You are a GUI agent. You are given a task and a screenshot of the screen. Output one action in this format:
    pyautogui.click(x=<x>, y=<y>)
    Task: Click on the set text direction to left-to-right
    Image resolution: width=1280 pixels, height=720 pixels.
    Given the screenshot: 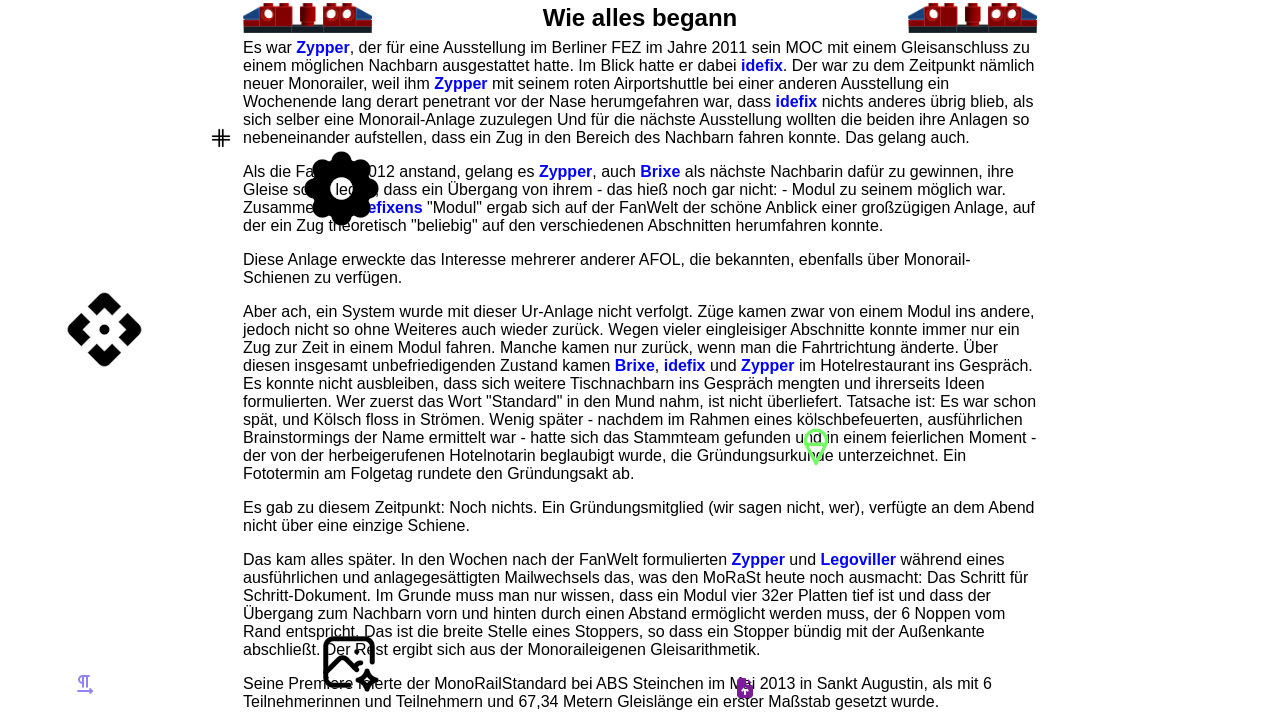 What is the action you would take?
    pyautogui.click(x=85, y=684)
    